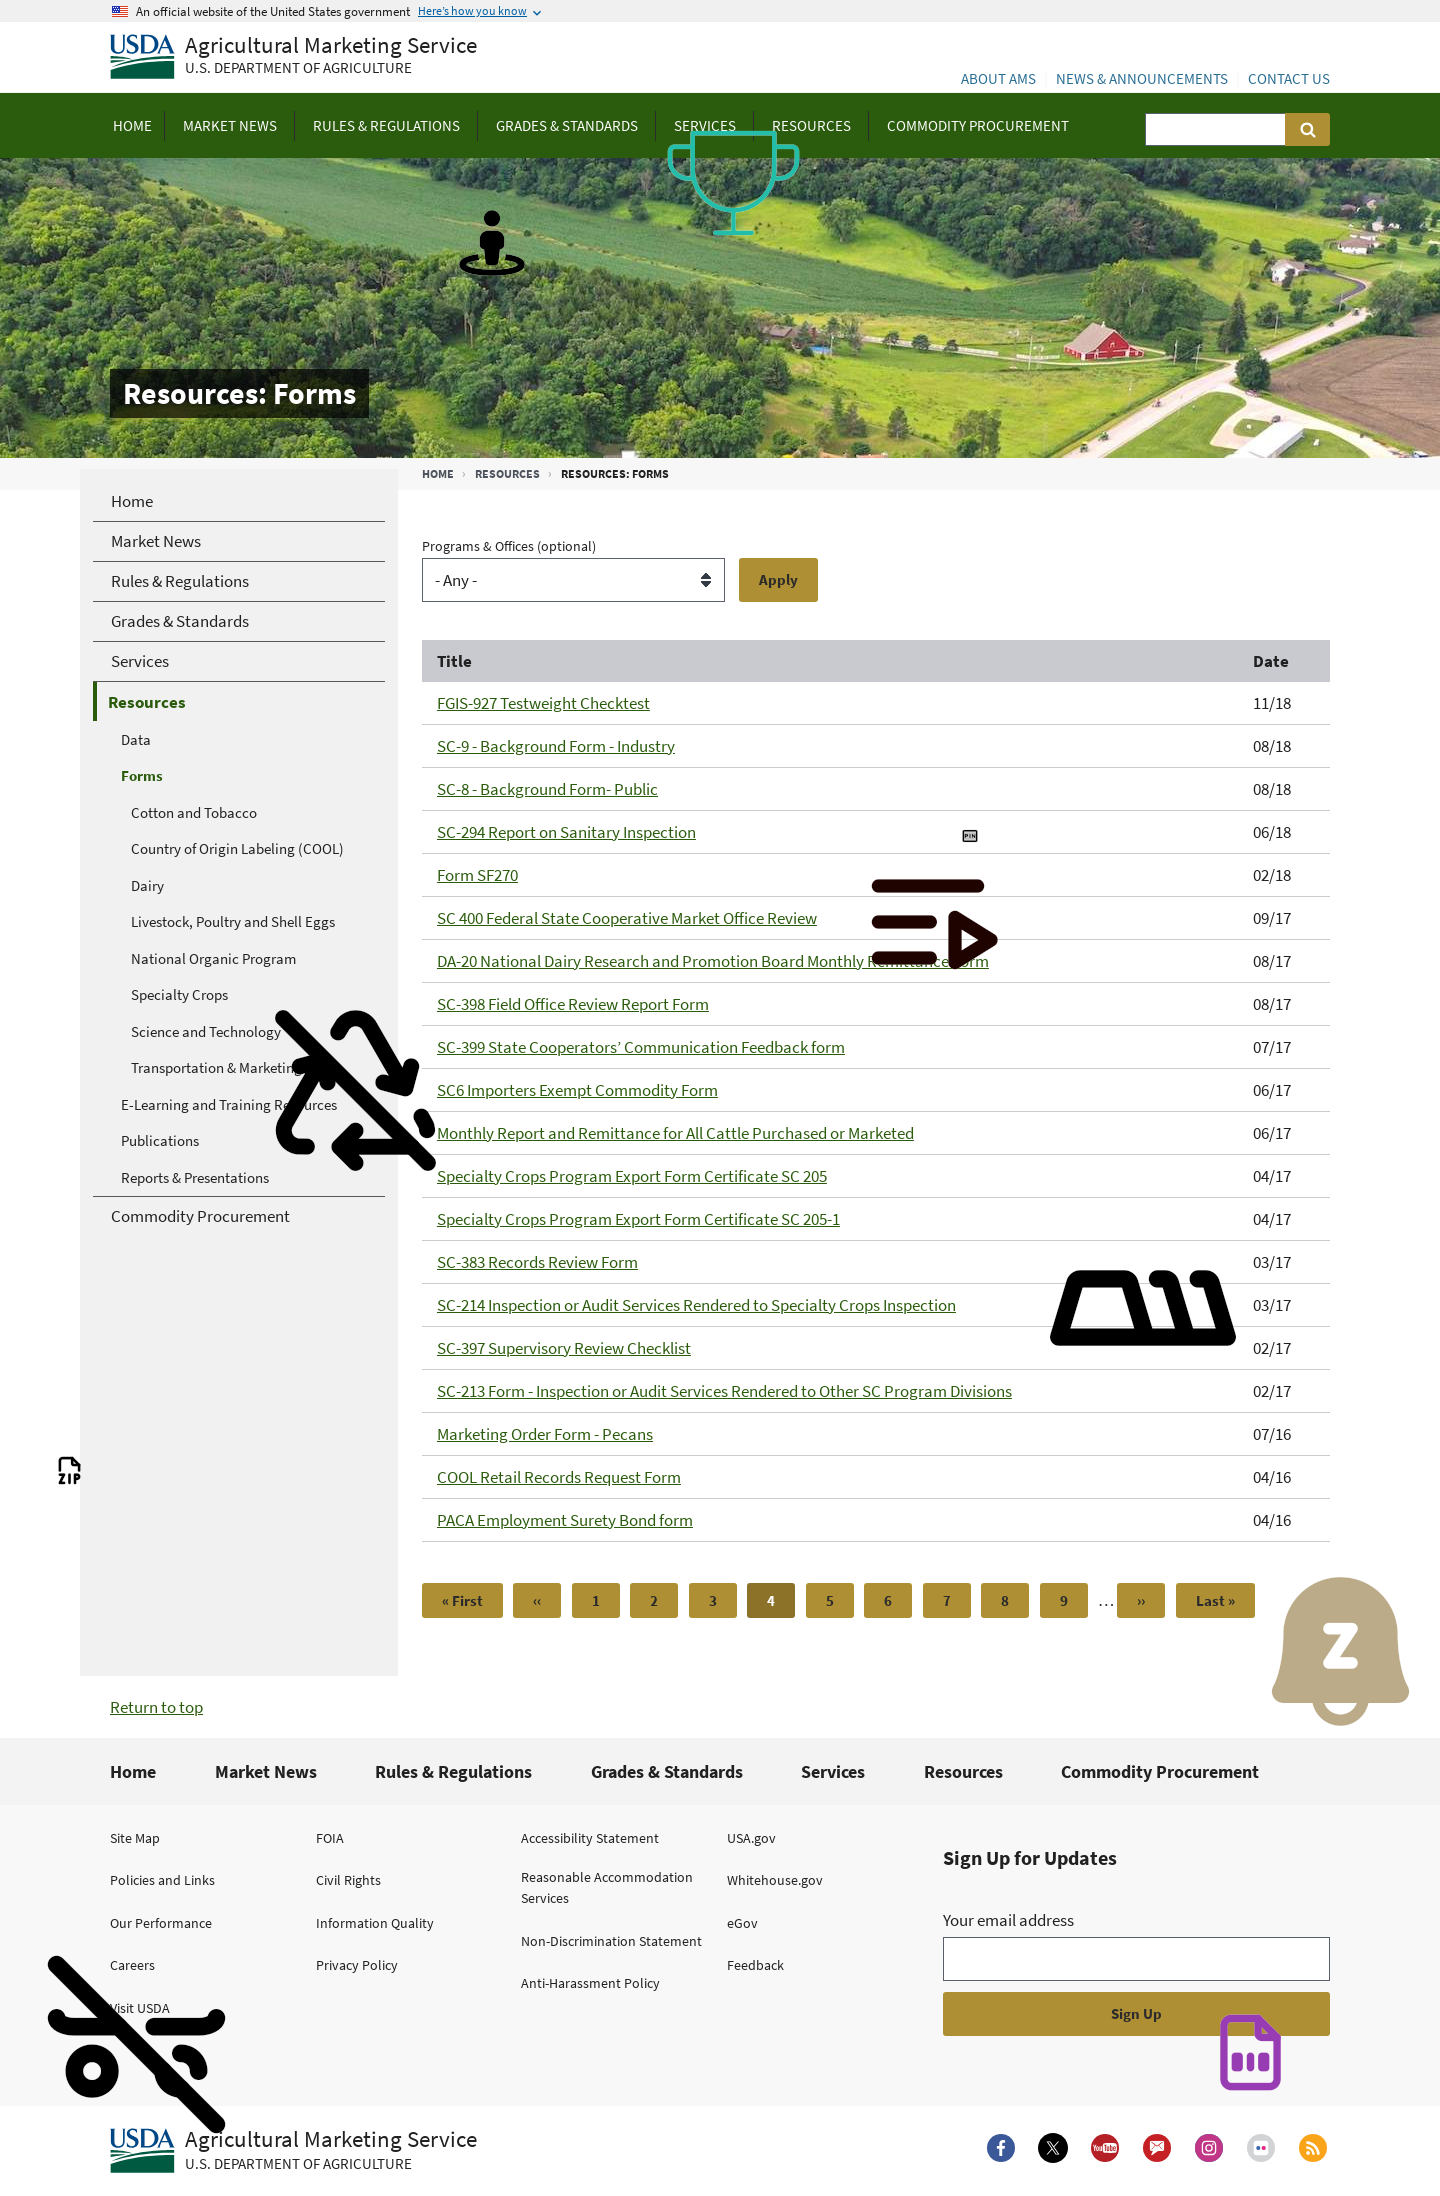 The width and height of the screenshot is (1440, 2196). Describe the element at coordinates (69, 1470) in the screenshot. I see `indicates a compressed zip file` at that location.